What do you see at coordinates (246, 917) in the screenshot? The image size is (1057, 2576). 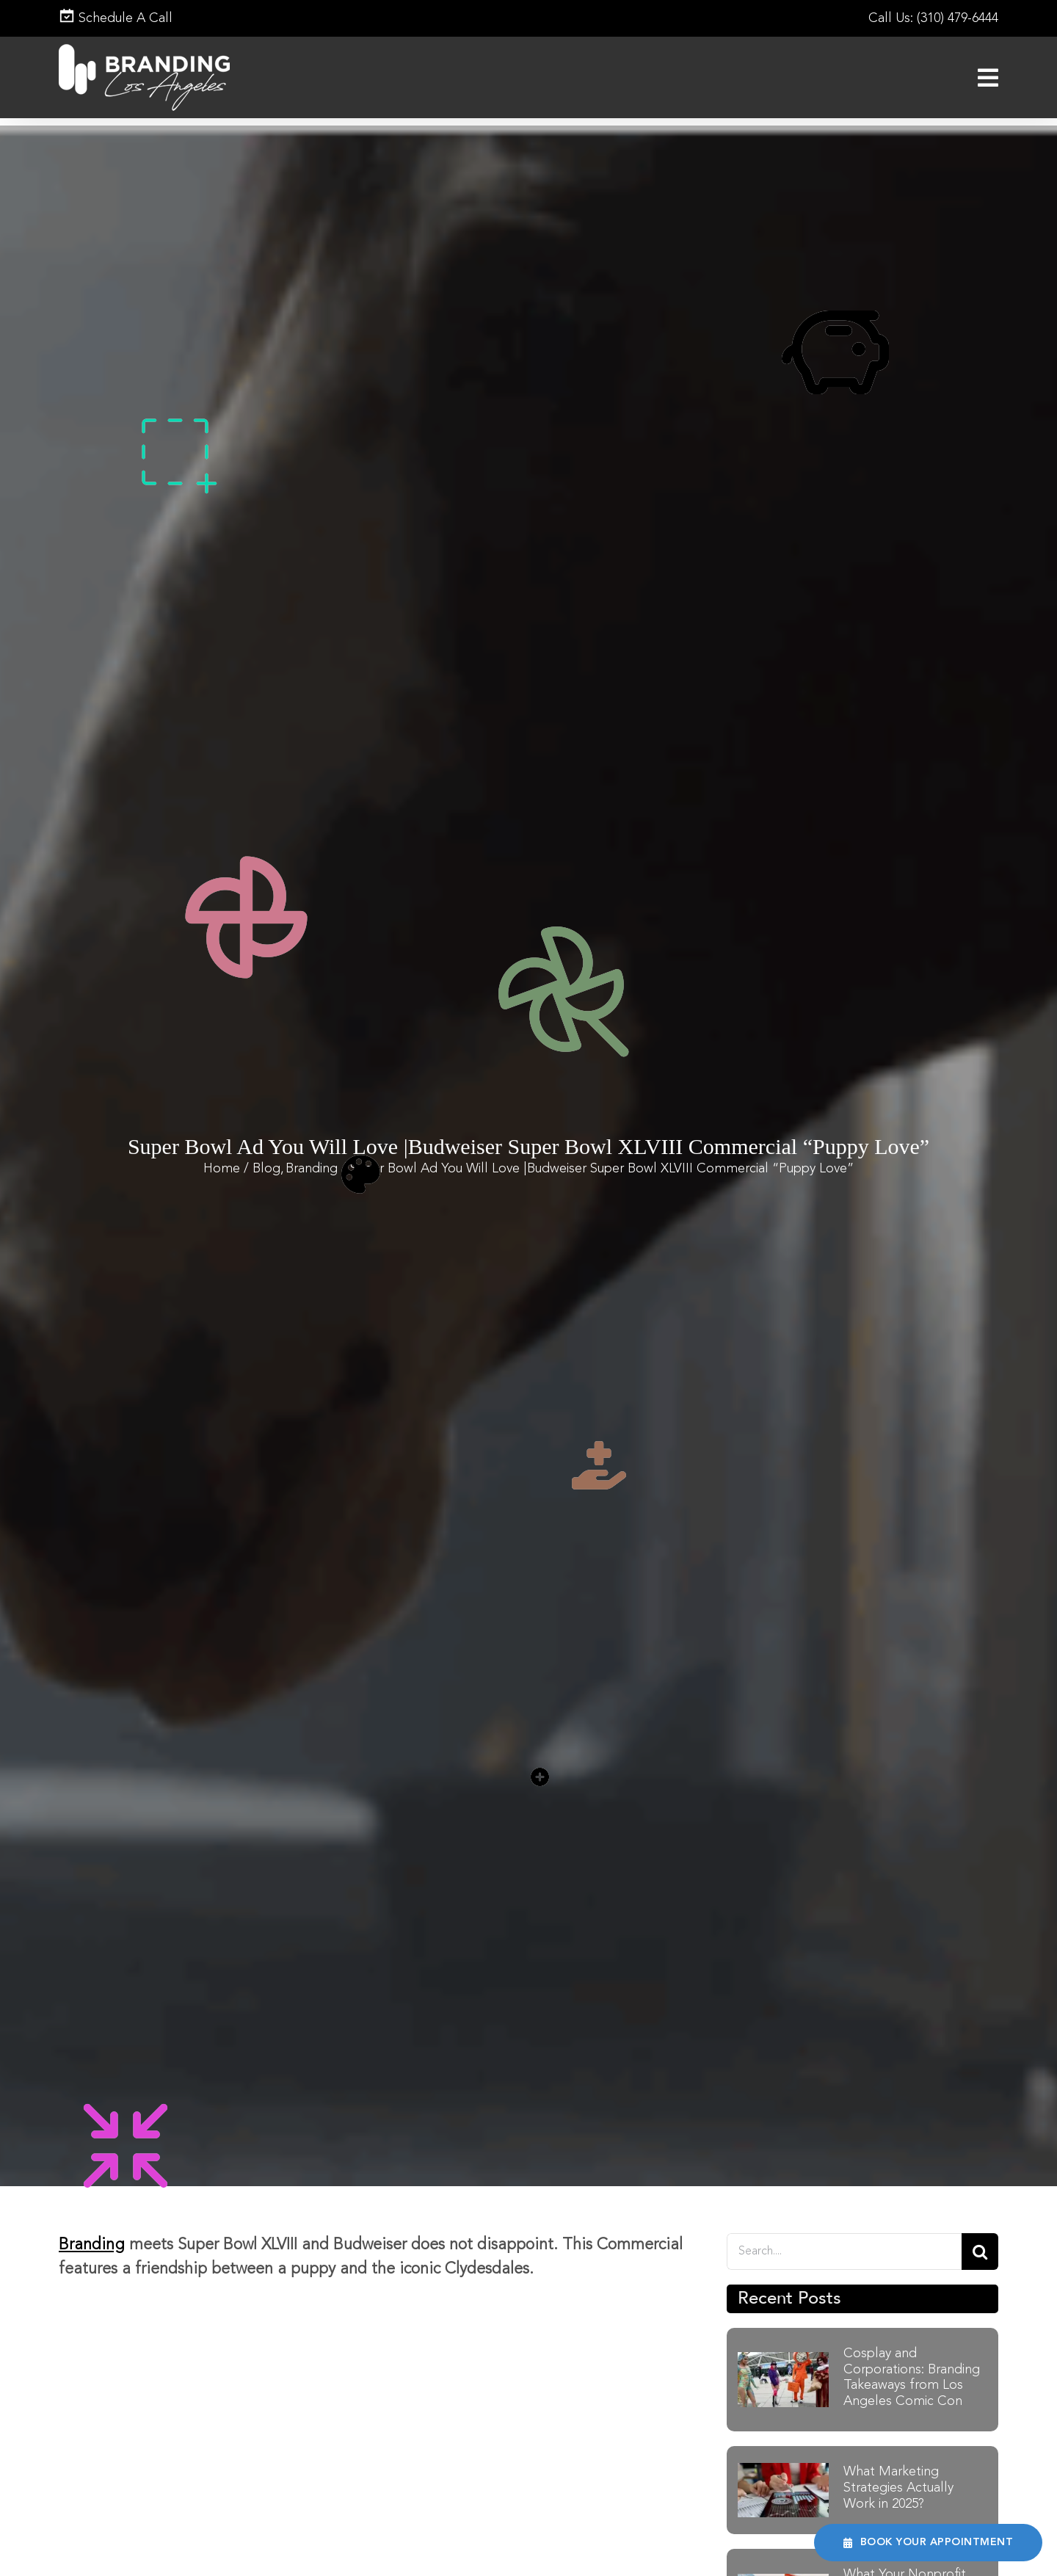 I see `open google photos app` at bounding box center [246, 917].